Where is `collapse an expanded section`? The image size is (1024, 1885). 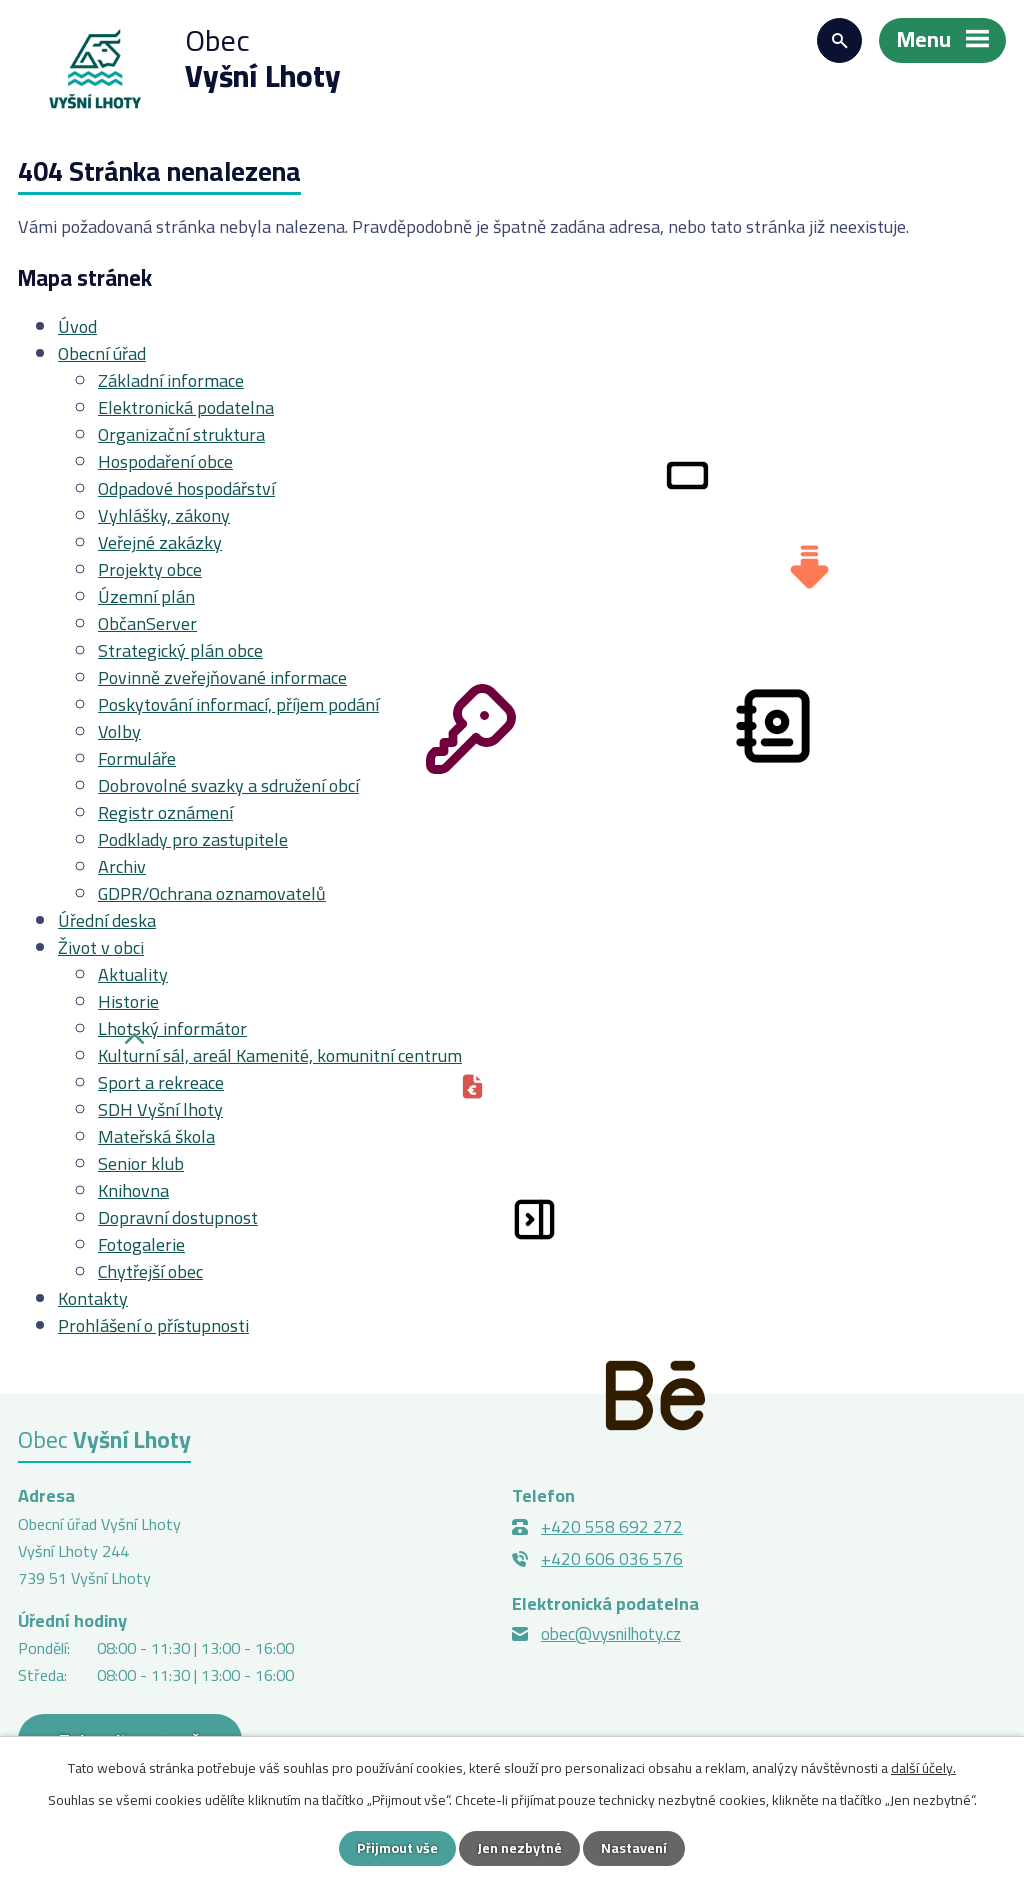 collapse an expanded section is located at coordinates (134, 1038).